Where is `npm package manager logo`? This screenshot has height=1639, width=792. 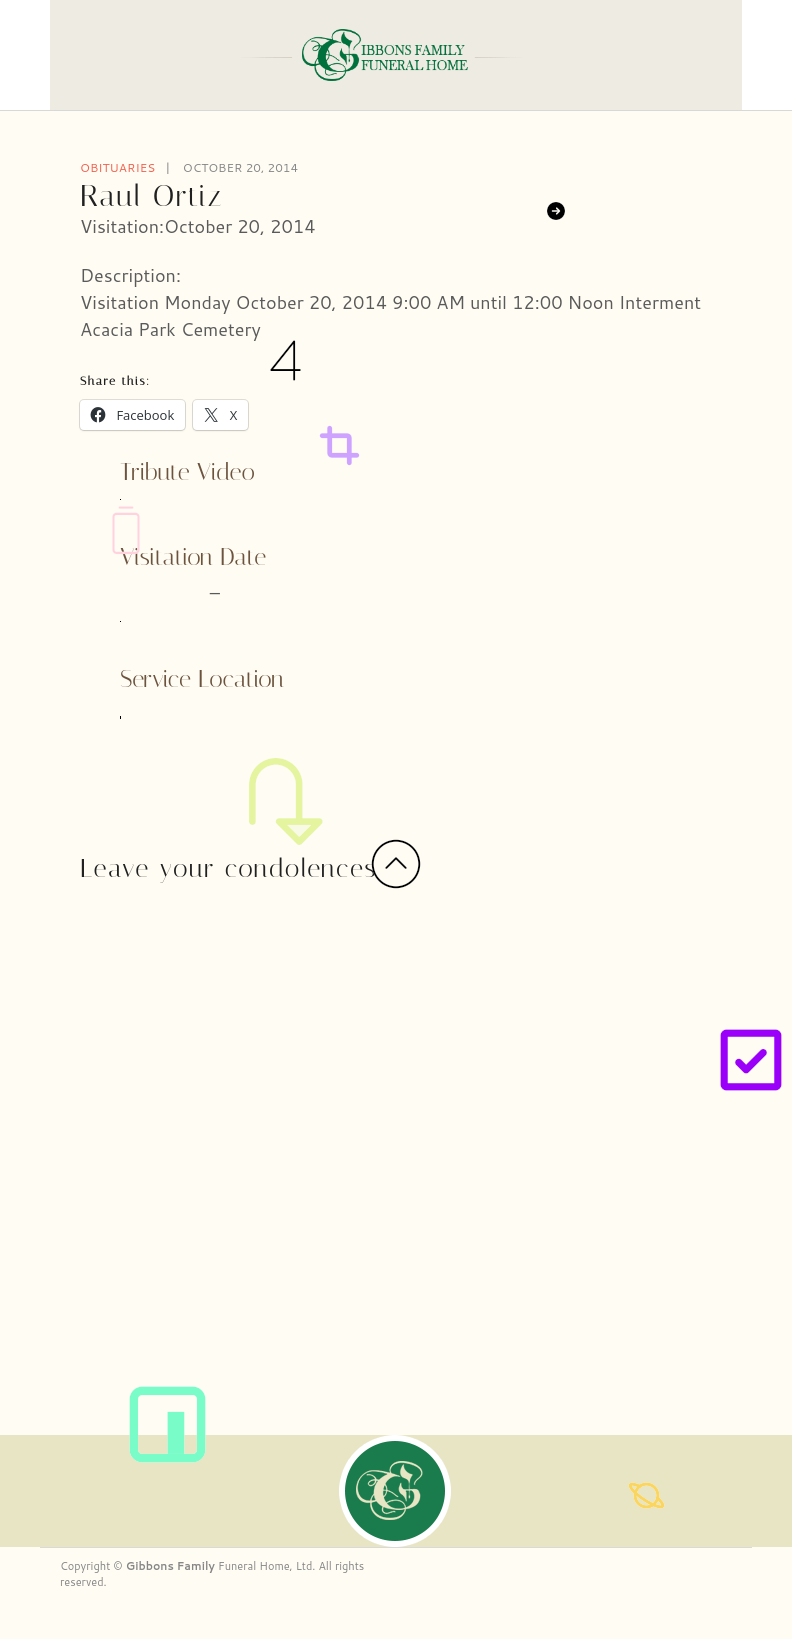
npm package manager logo is located at coordinates (167, 1424).